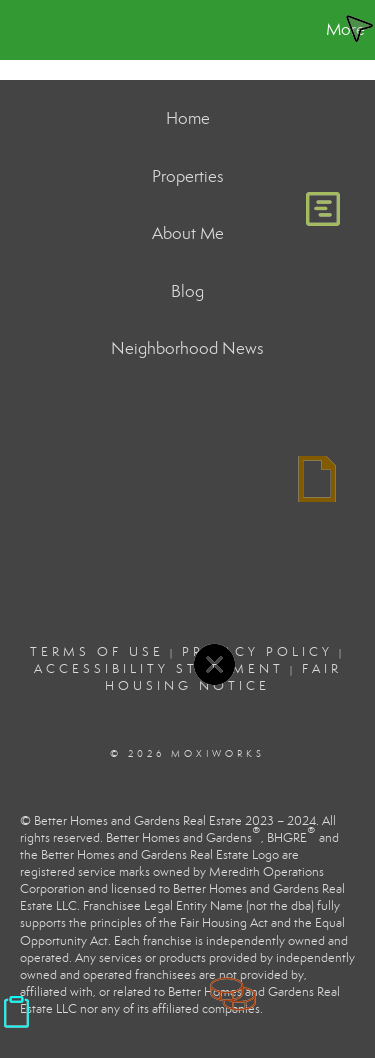 The image size is (375, 1058). I want to click on view your coin balance or currency, so click(233, 994).